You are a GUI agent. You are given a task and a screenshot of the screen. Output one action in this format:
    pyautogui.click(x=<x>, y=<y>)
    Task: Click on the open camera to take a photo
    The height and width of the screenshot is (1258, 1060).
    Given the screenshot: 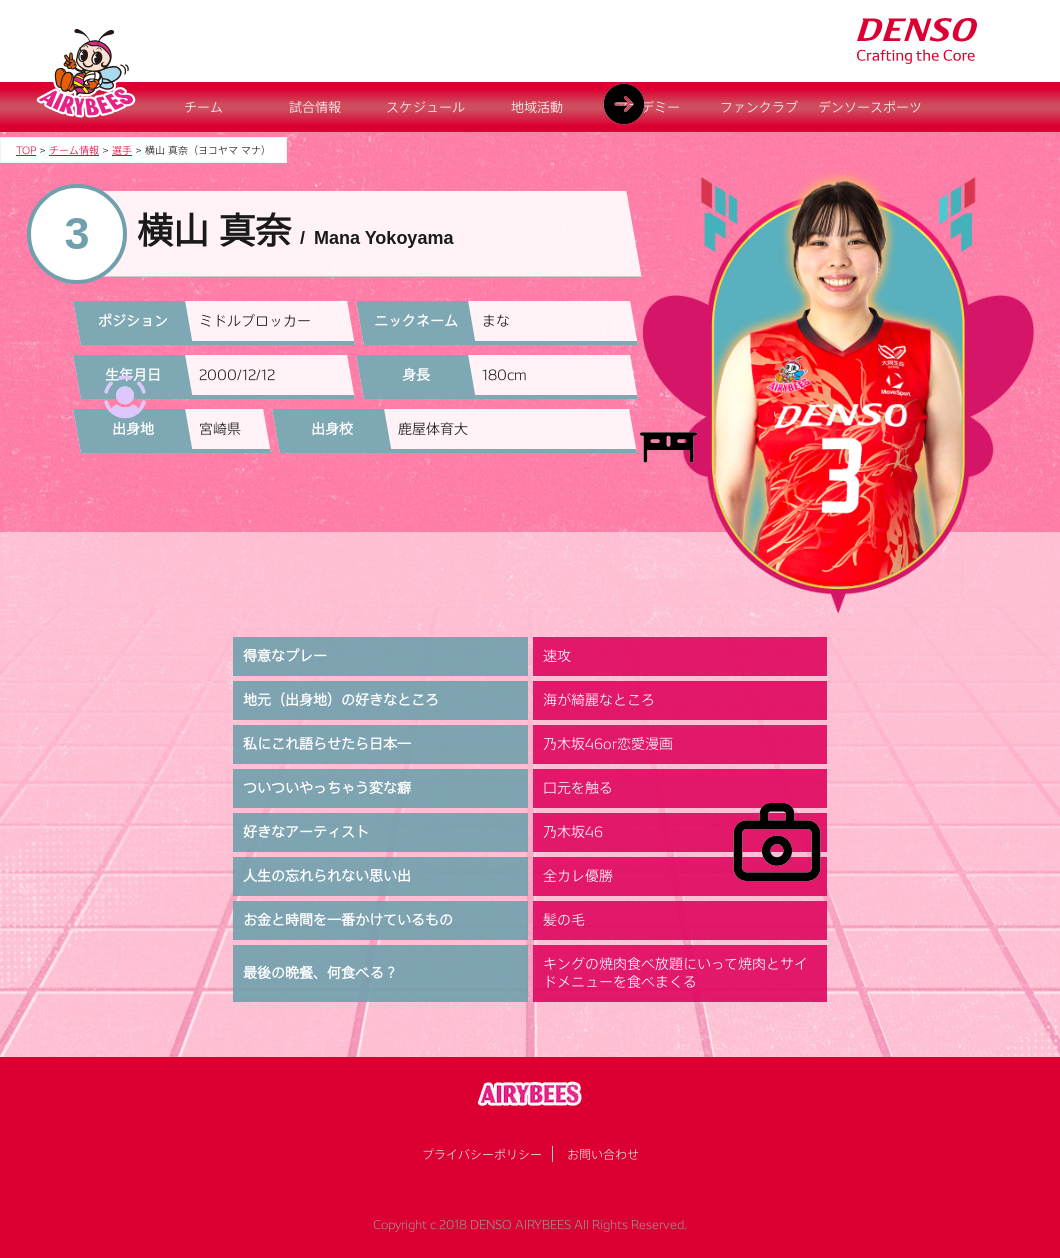 What is the action you would take?
    pyautogui.click(x=777, y=842)
    